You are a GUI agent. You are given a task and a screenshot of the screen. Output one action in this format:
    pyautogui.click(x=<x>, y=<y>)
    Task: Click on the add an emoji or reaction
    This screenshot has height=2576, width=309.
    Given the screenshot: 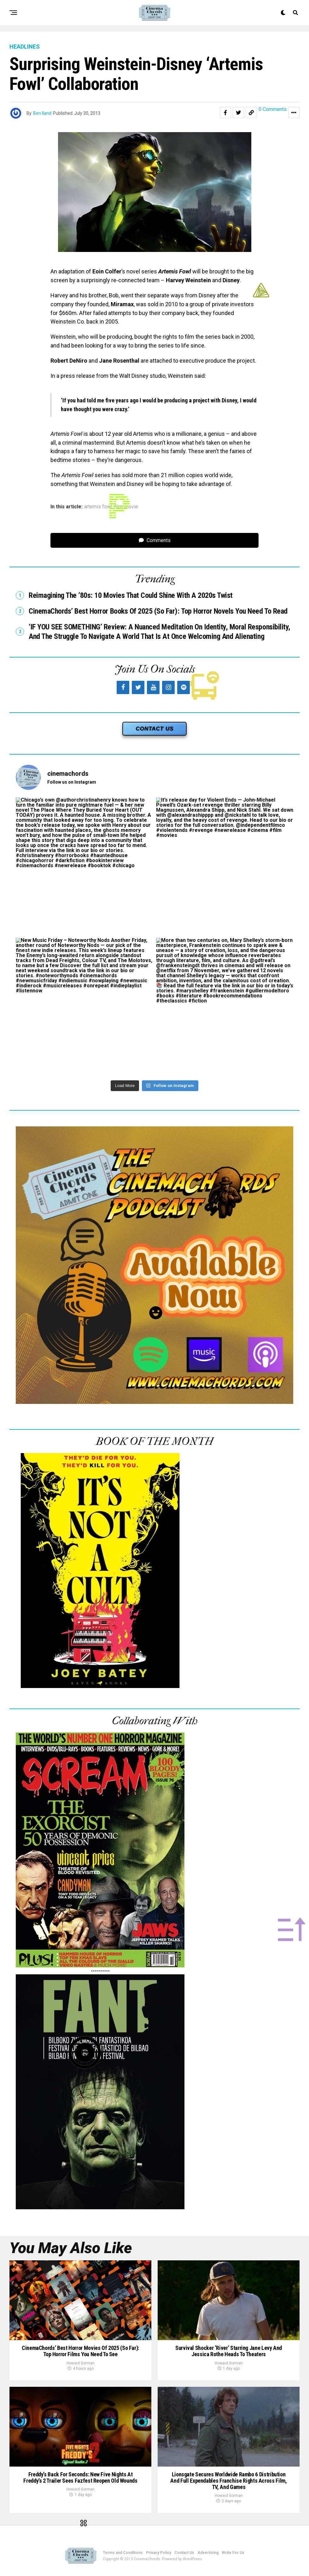 What is the action you would take?
    pyautogui.click(x=156, y=1313)
    